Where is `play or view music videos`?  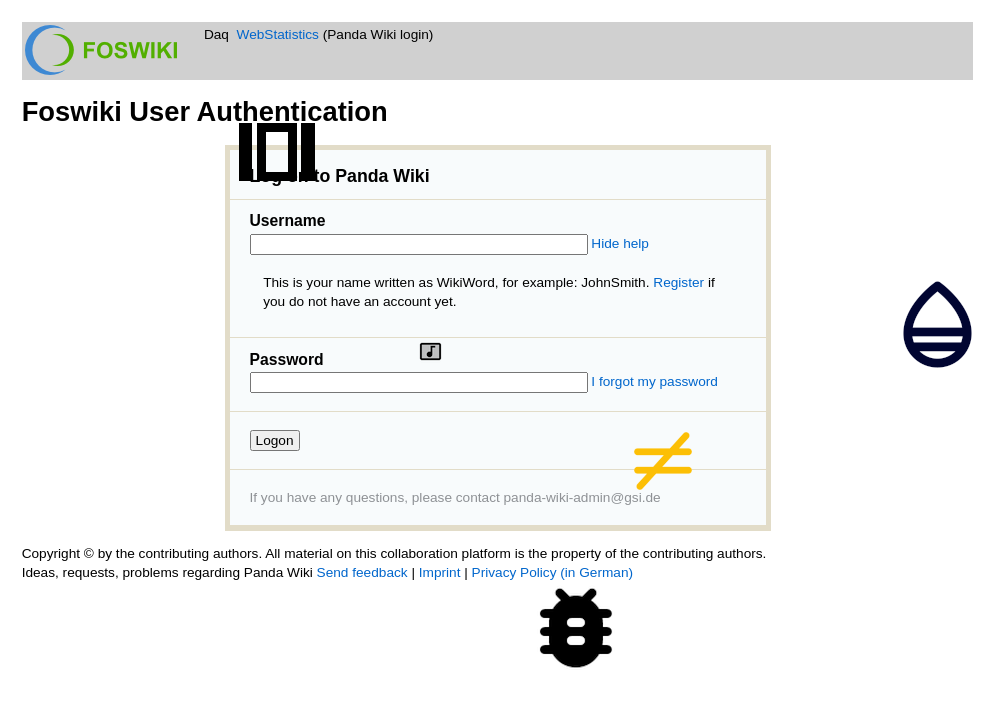 play or view music videos is located at coordinates (430, 351).